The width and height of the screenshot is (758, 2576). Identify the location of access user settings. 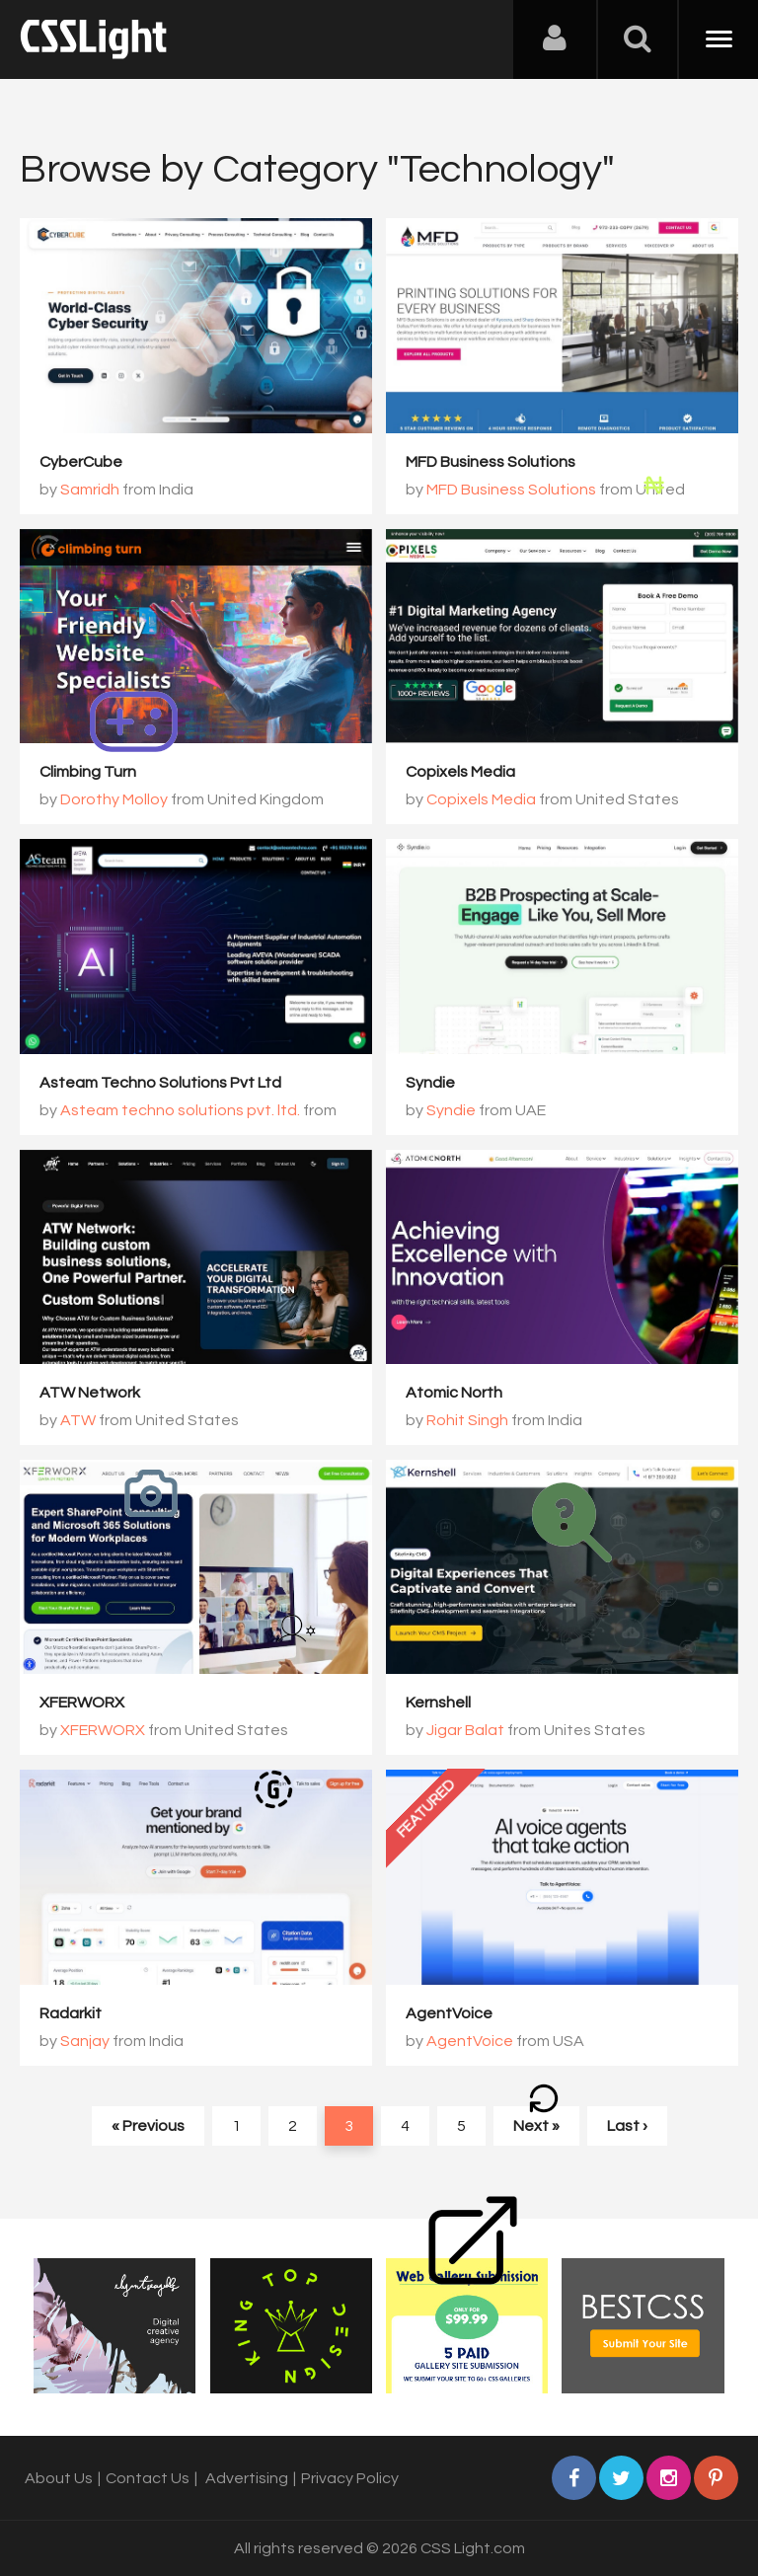
(295, 1629).